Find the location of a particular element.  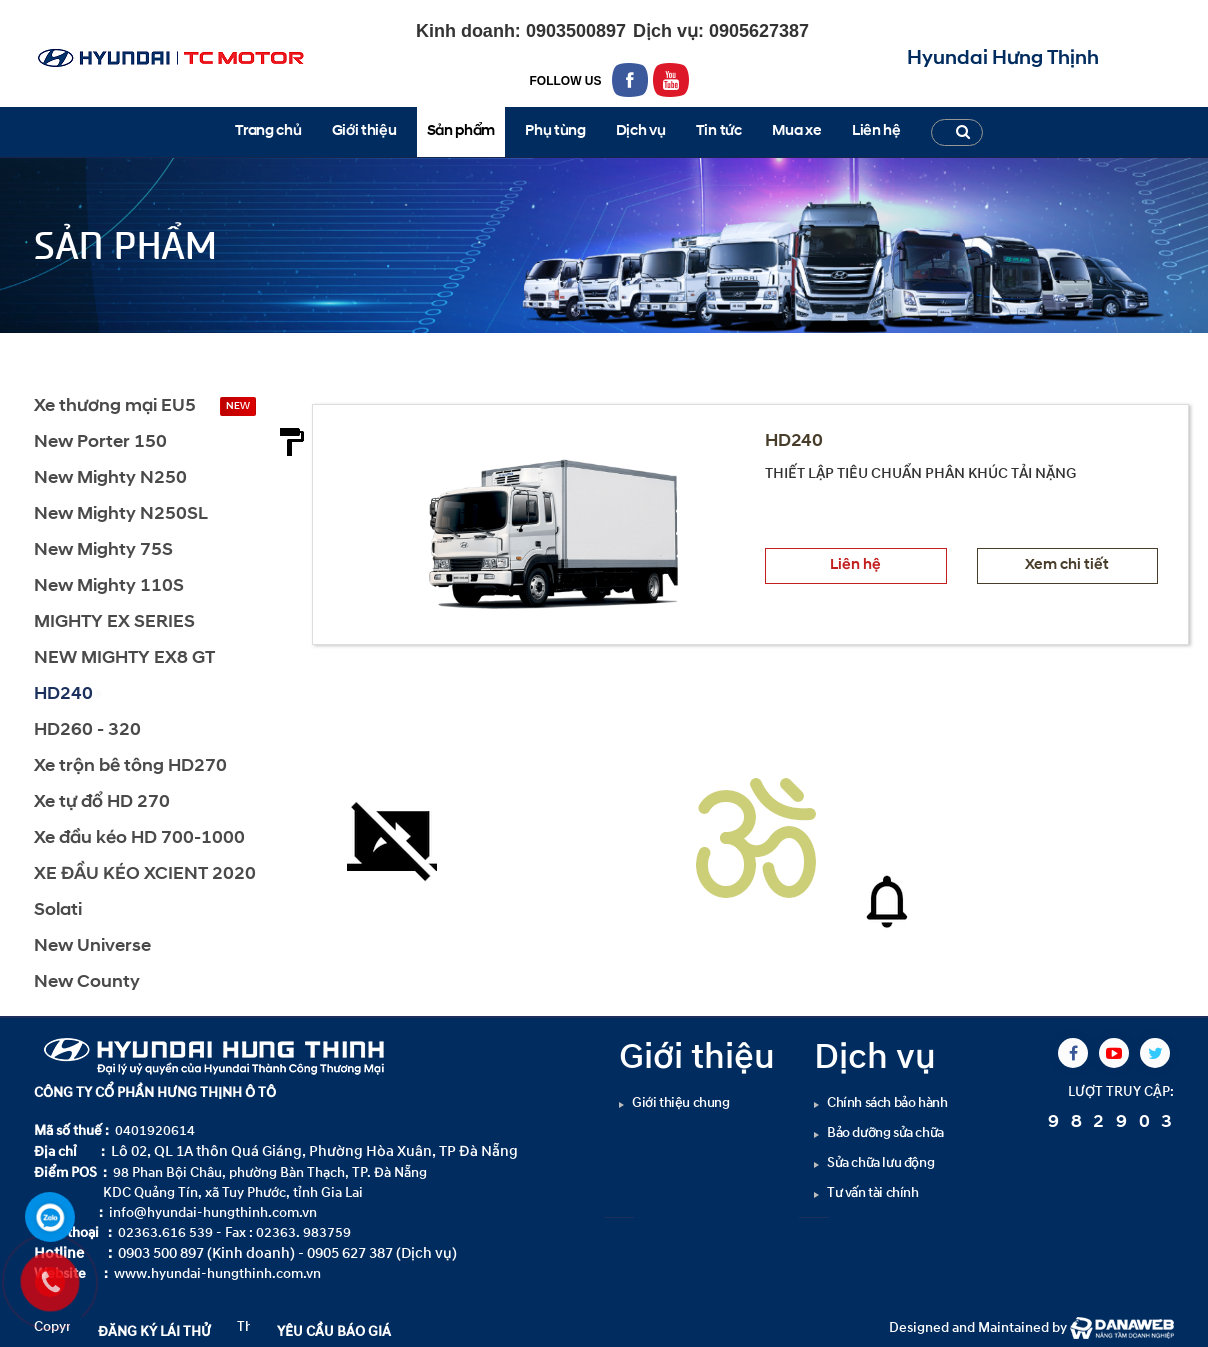

stop sharing your screen is located at coordinates (392, 841).